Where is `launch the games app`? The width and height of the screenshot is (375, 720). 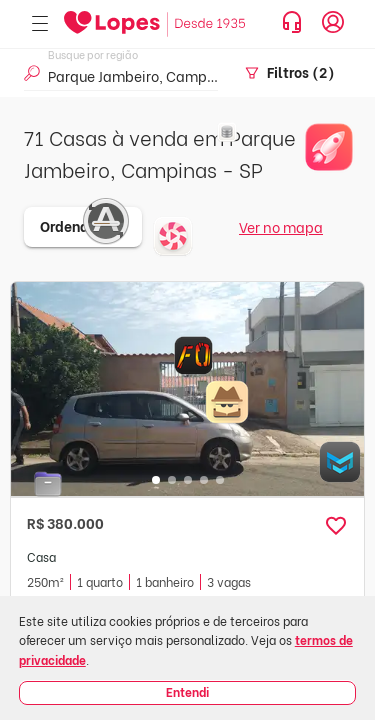
launch the games app is located at coordinates (329, 147).